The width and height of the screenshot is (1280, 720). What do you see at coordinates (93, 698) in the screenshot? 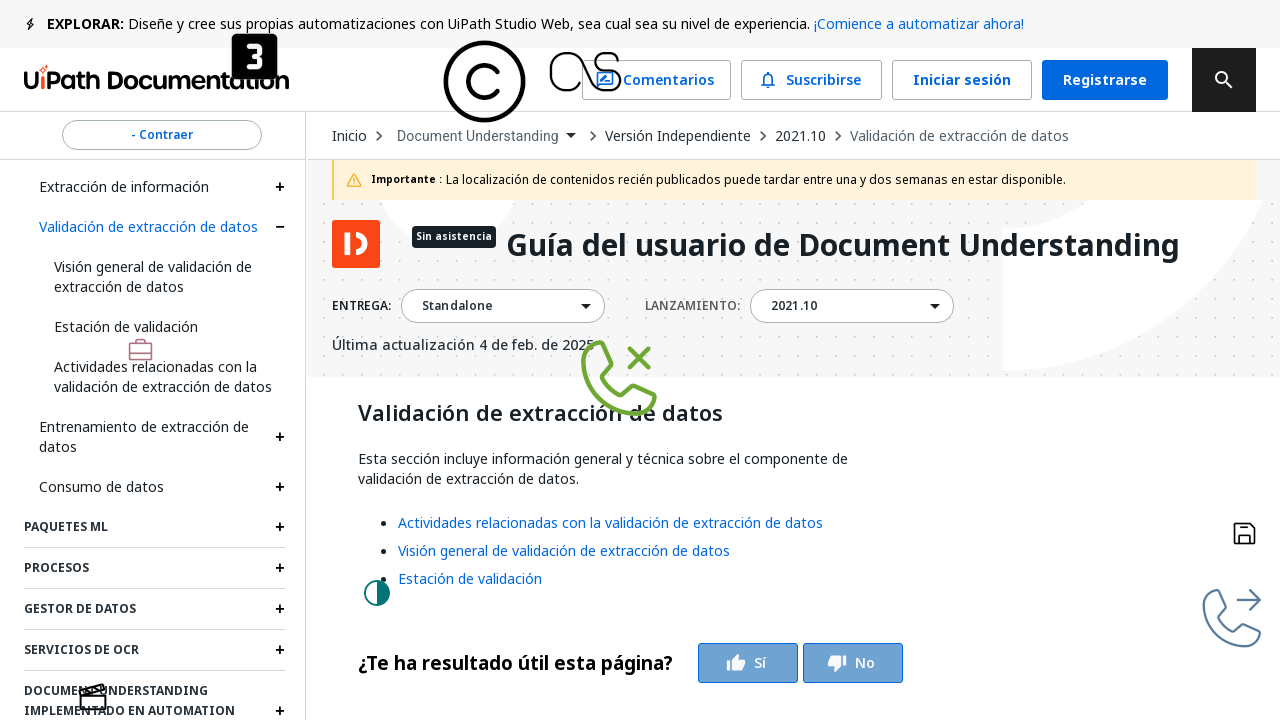
I see `access video or movie content` at bounding box center [93, 698].